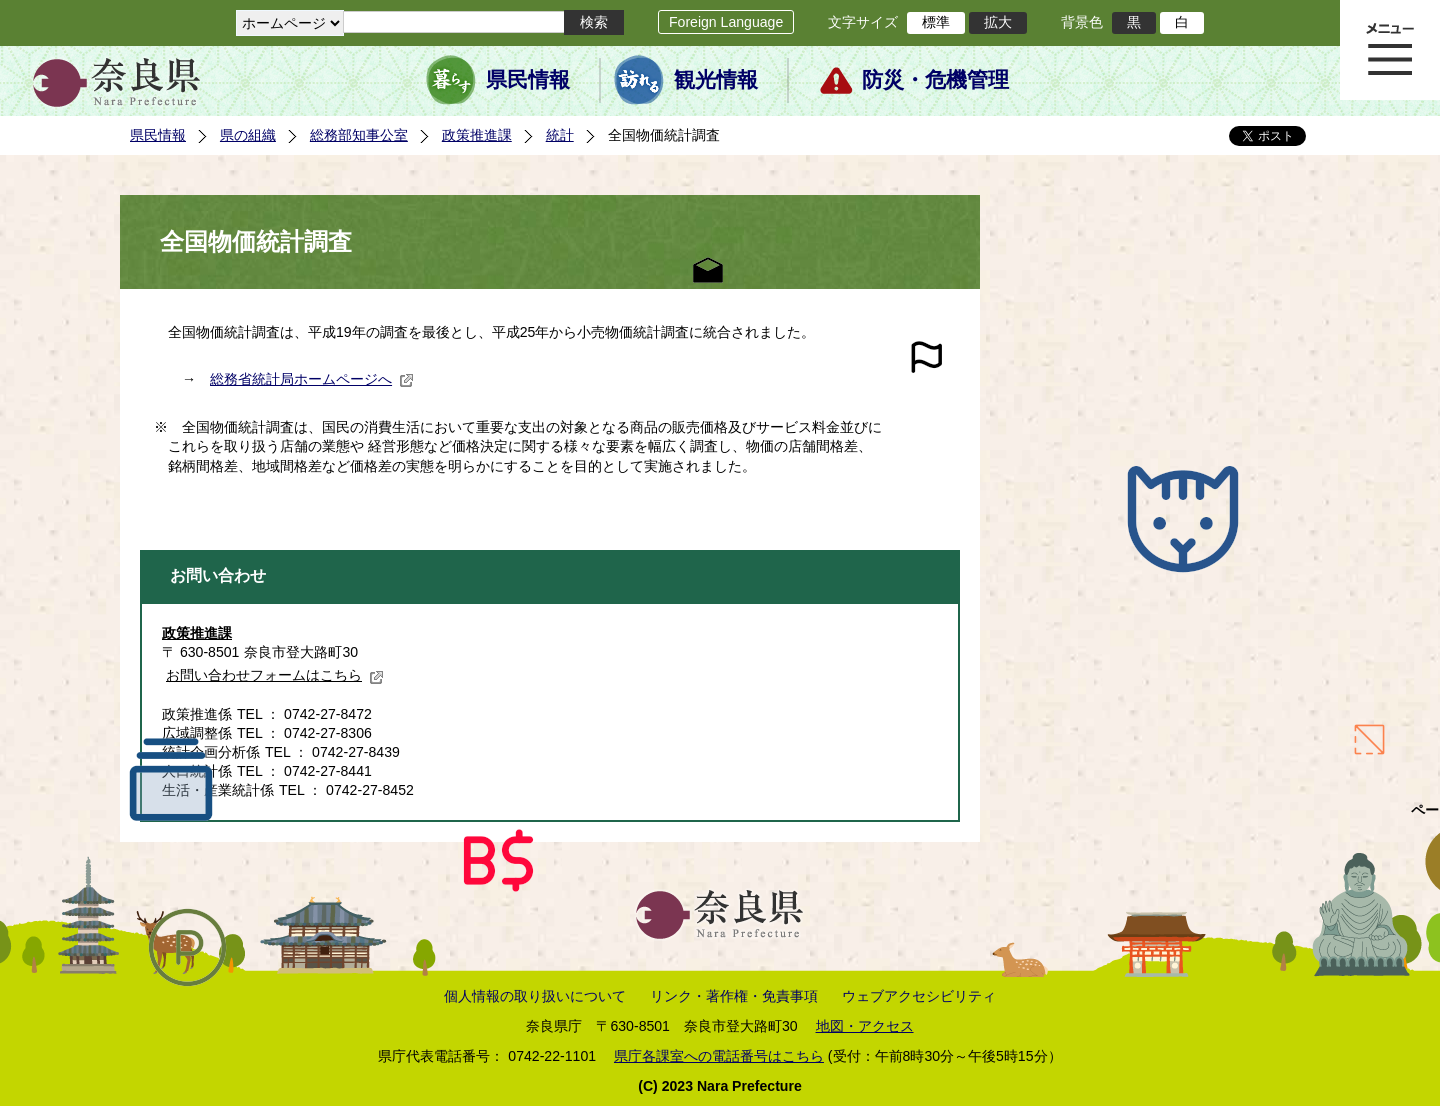  I want to click on view an opened email message, so click(708, 270).